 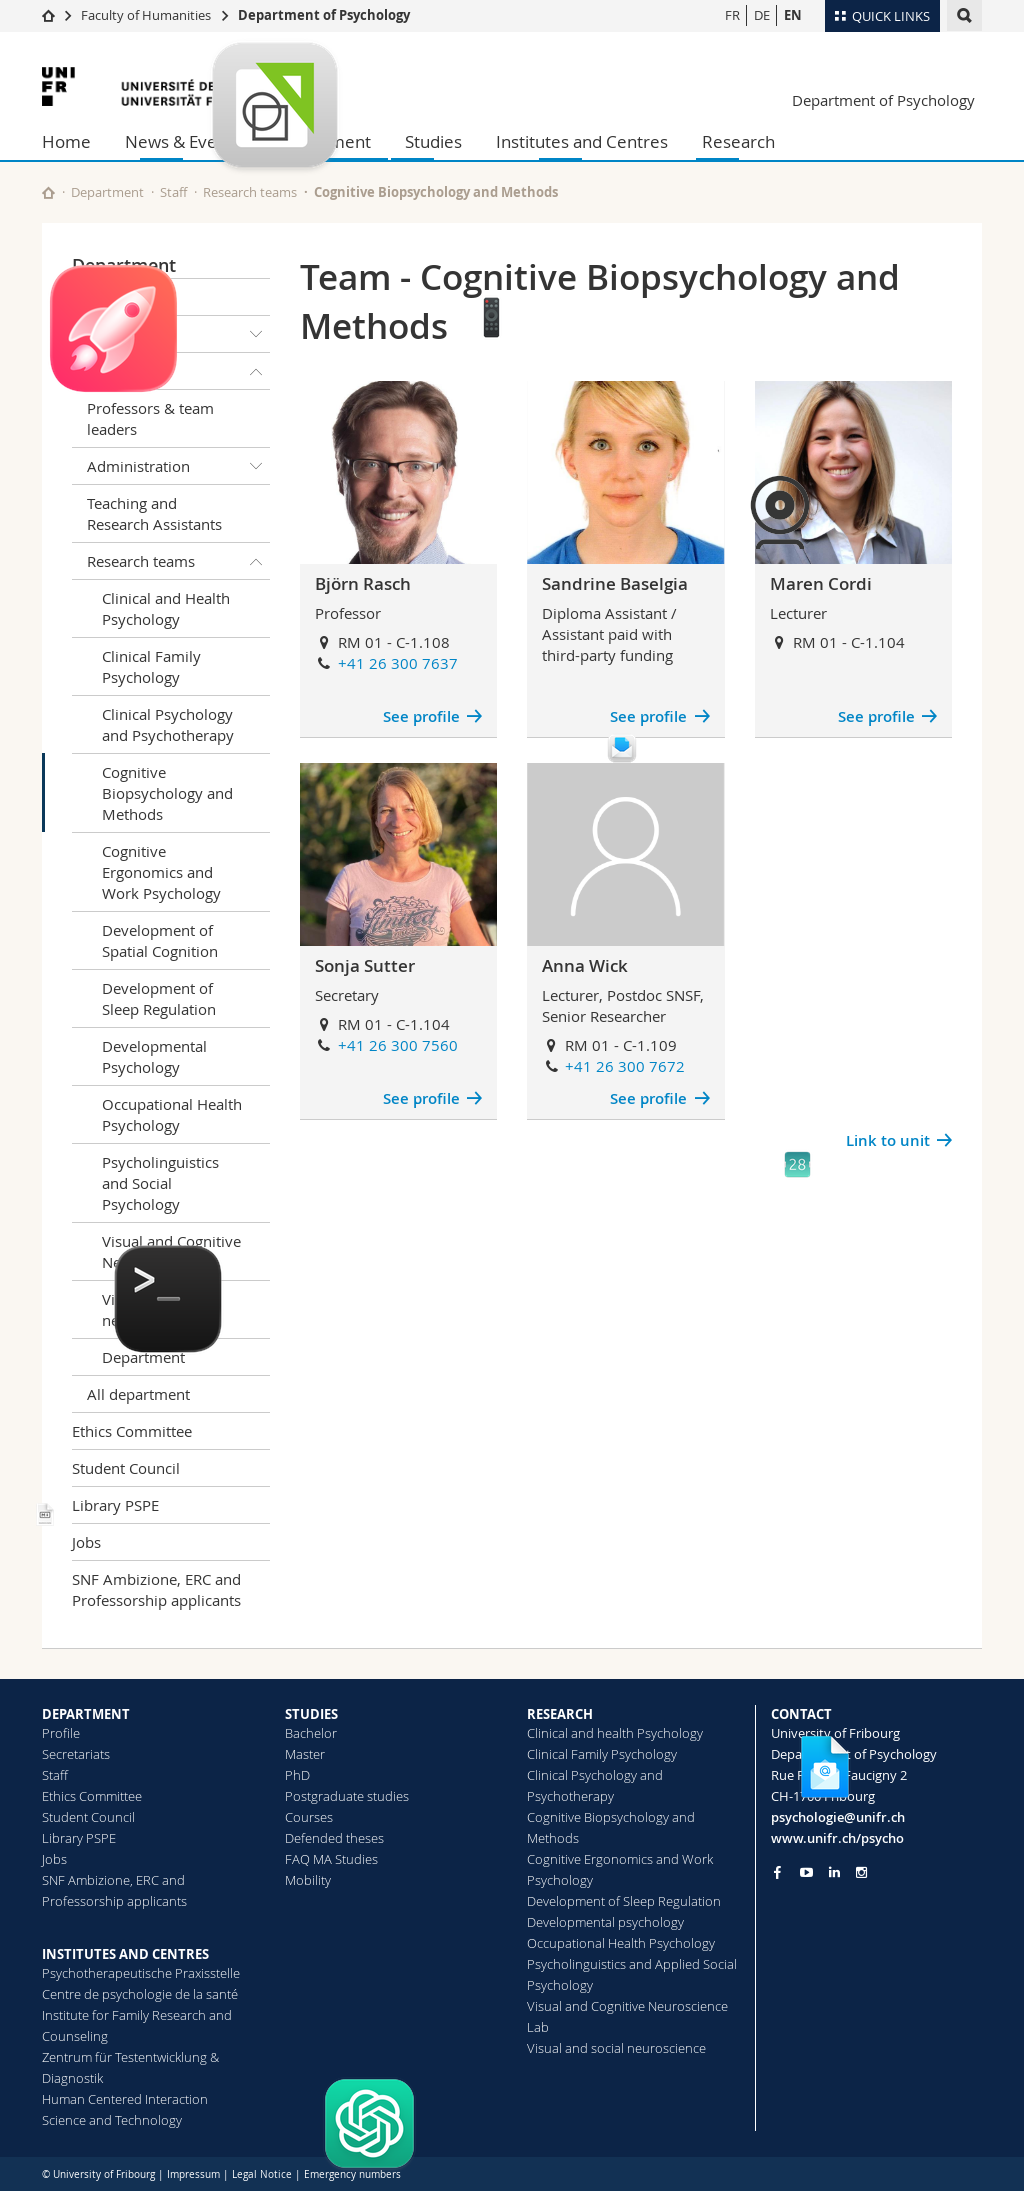 What do you see at coordinates (275, 105) in the screenshot?
I see `open kig interactive geometry application` at bounding box center [275, 105].